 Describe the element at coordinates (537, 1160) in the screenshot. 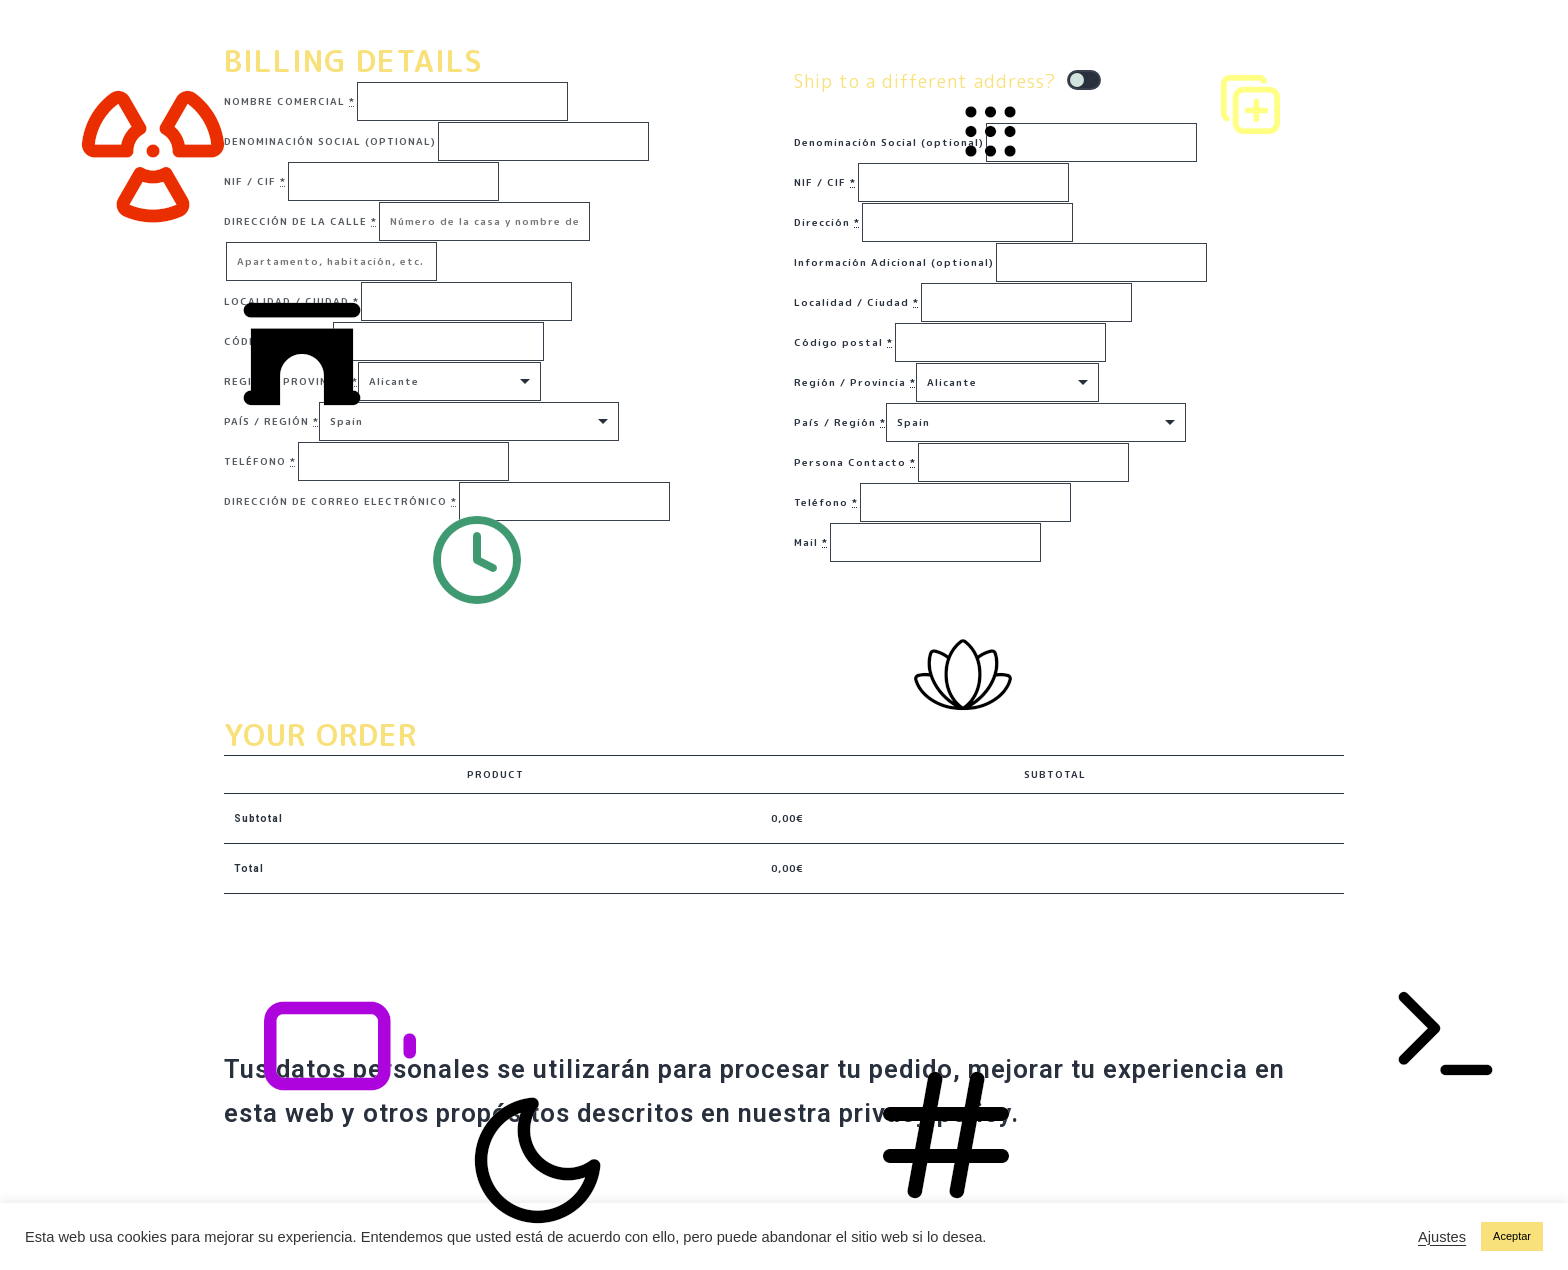

I see `toggle dark mode or night theme` at that location.